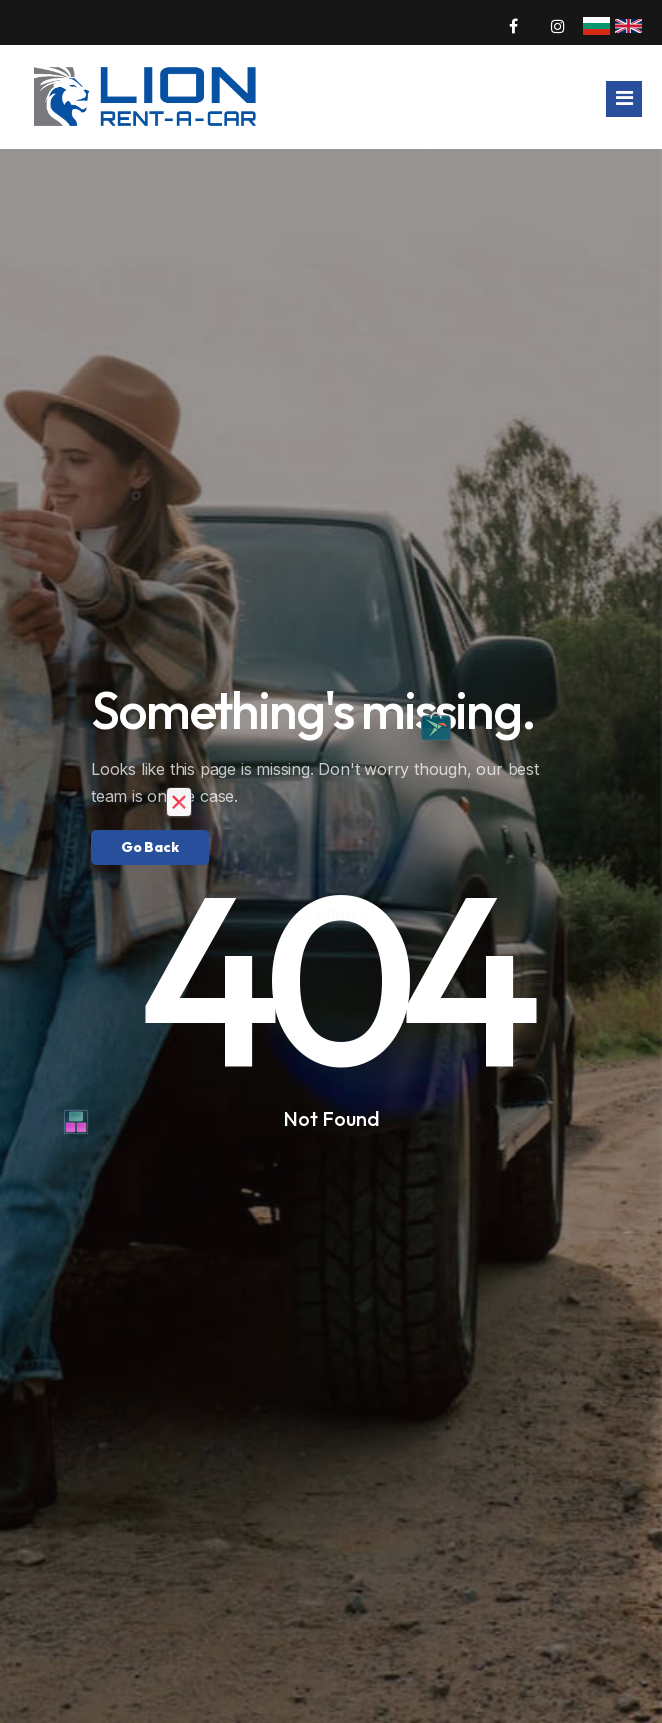 The width and height of the screenshot is (662, 1723). Describe the element at coordinates (76, 1122) in the screenshot. I see `select all items in the current view` at that location.